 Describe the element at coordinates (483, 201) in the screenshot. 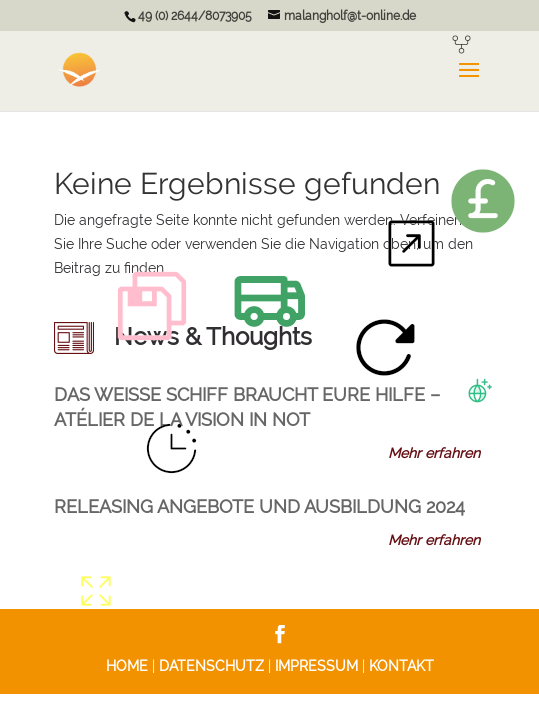

I see `view prices in British pounds` at that location.